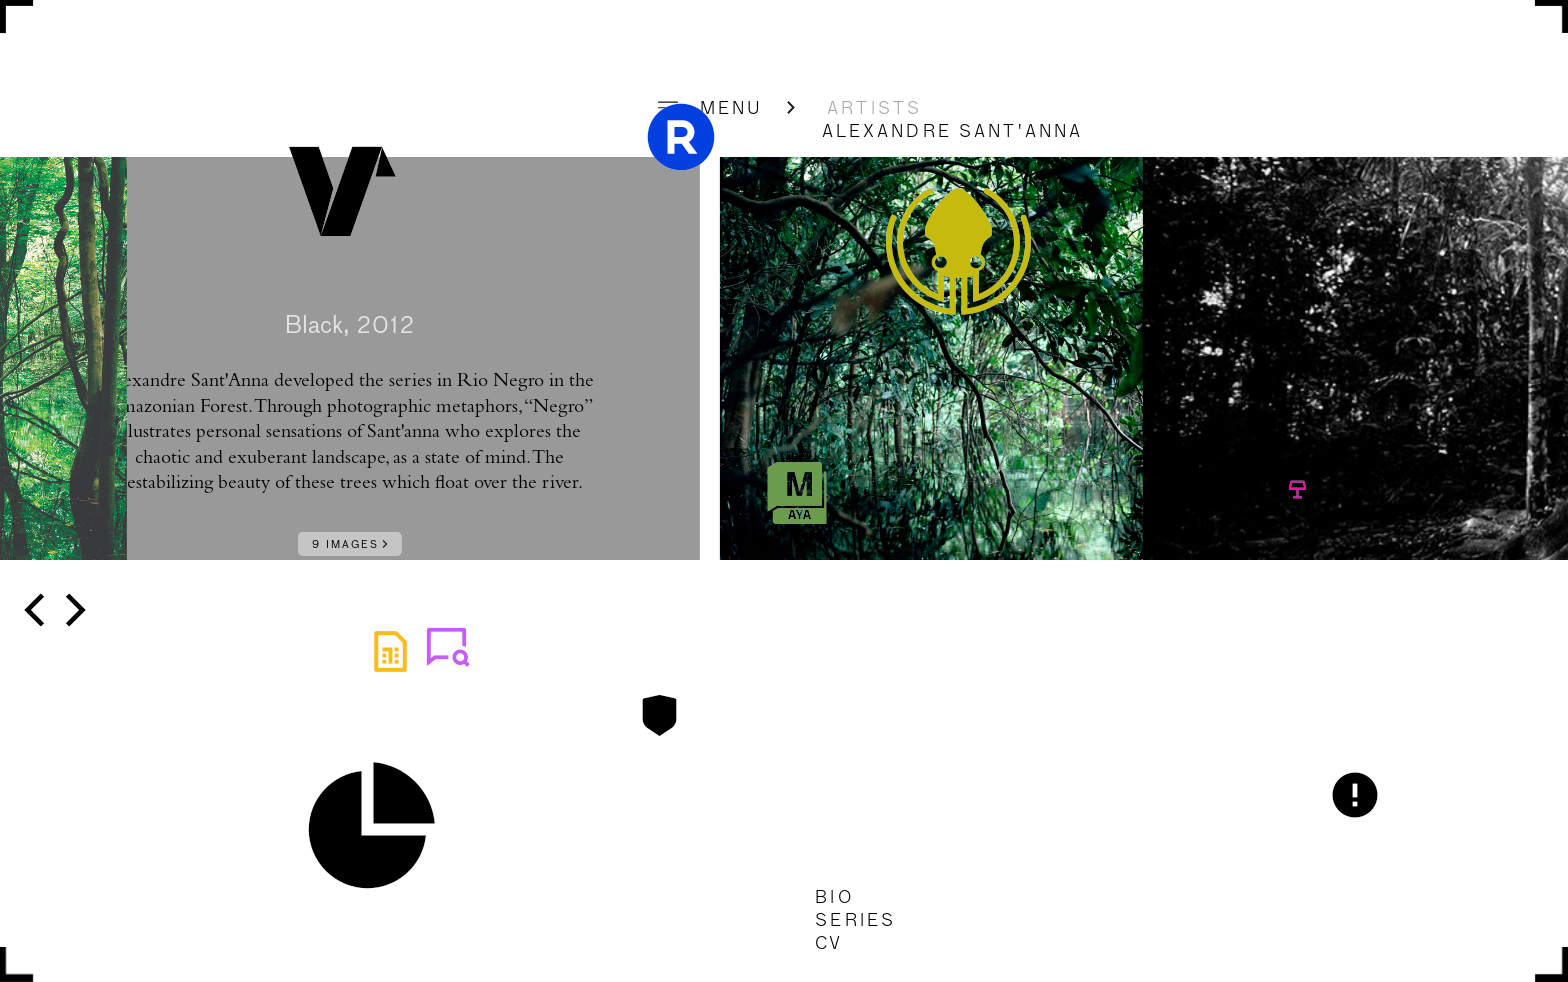 The height and width of the screenshot is (982, 1568). Describe the element at coordinates (958, 251) in the screenshot. I see `open GitKraken git client` at that location.